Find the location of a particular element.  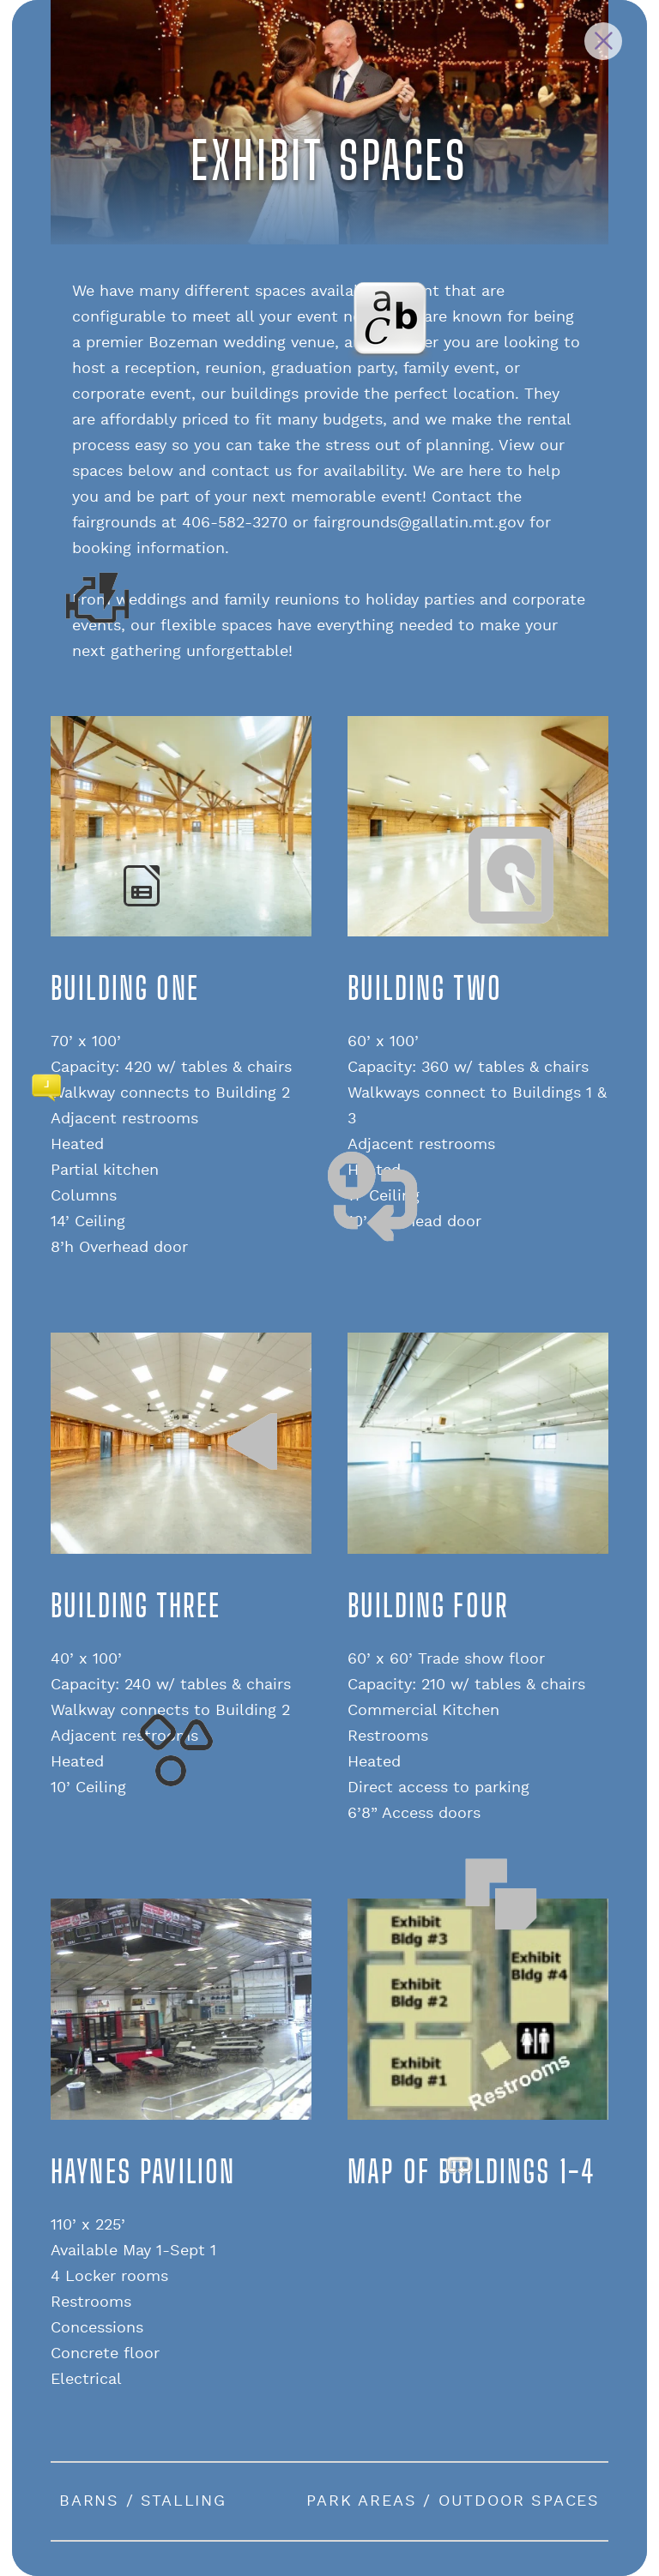

adjust font settings for your desktop is located at coordinates (390, 317).